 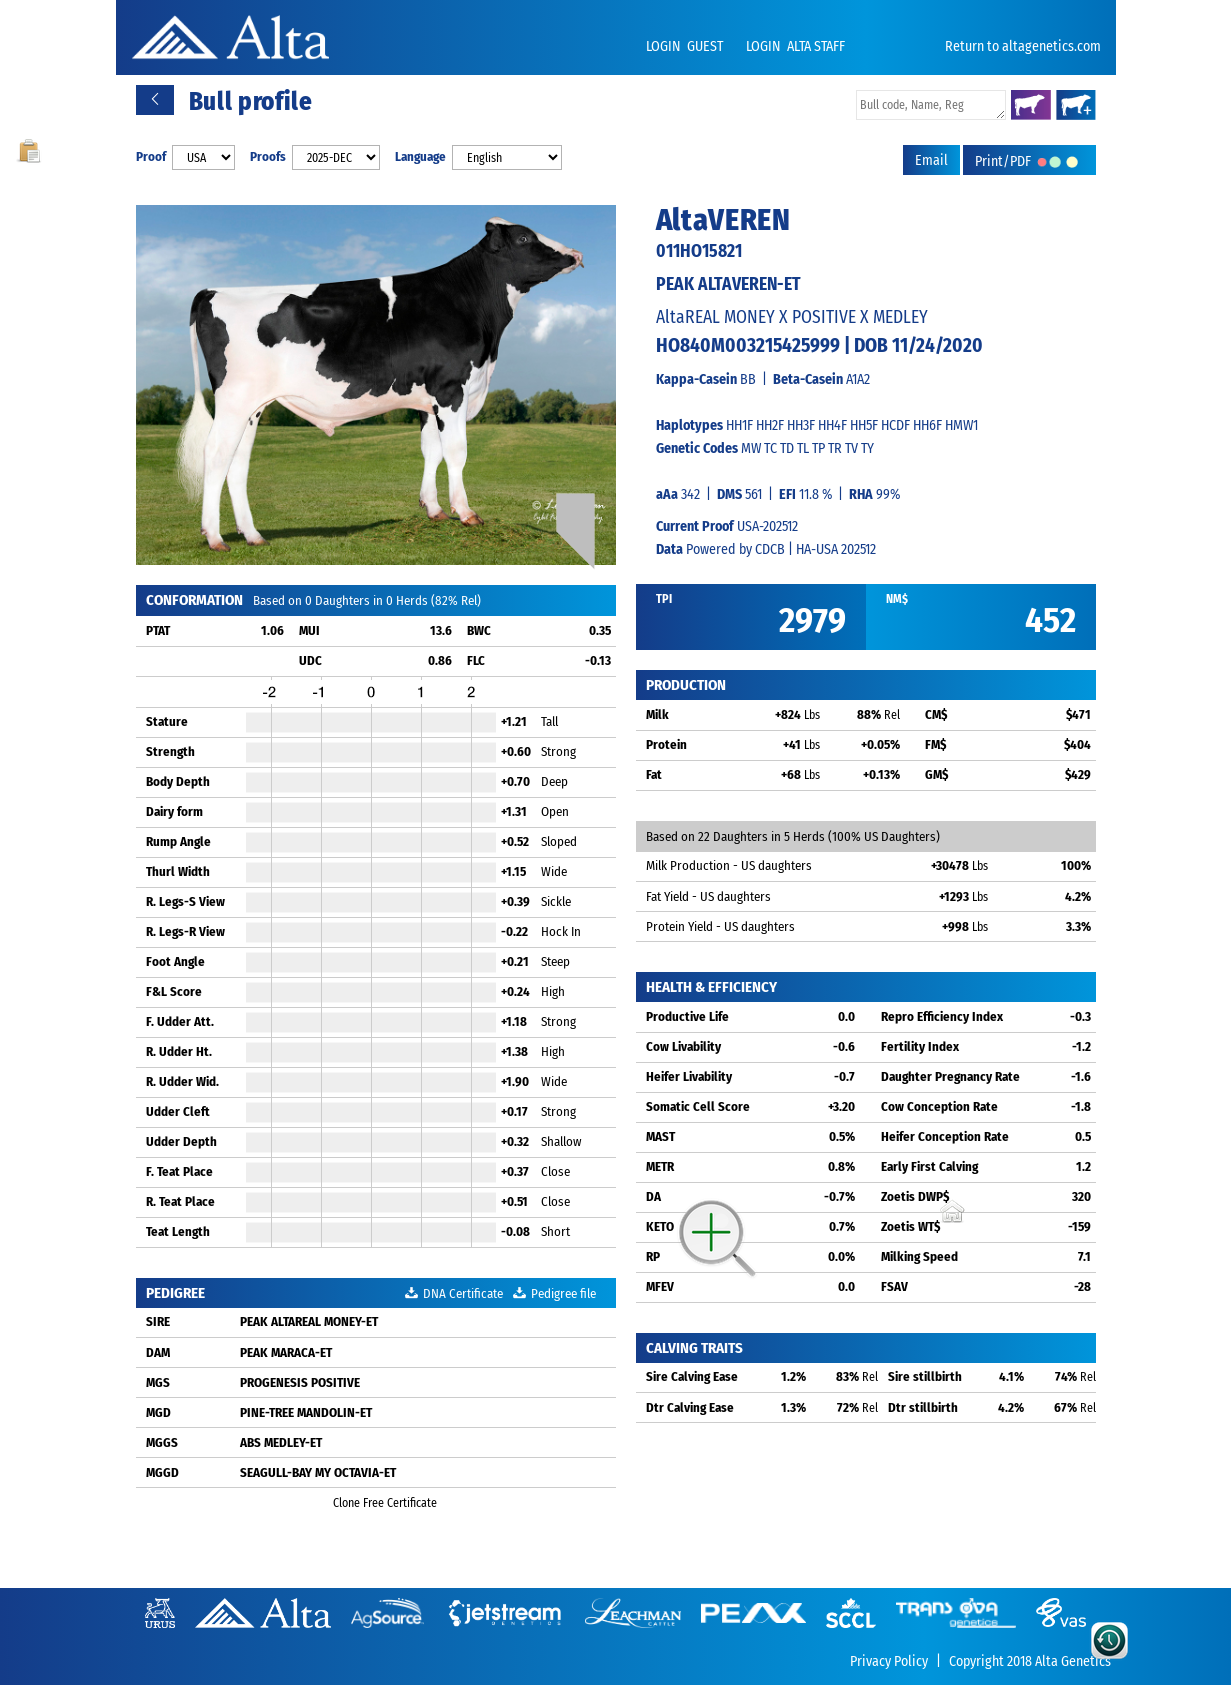 I want to click on zoom to fit content within the visible area, so click(x=716, y=1237).